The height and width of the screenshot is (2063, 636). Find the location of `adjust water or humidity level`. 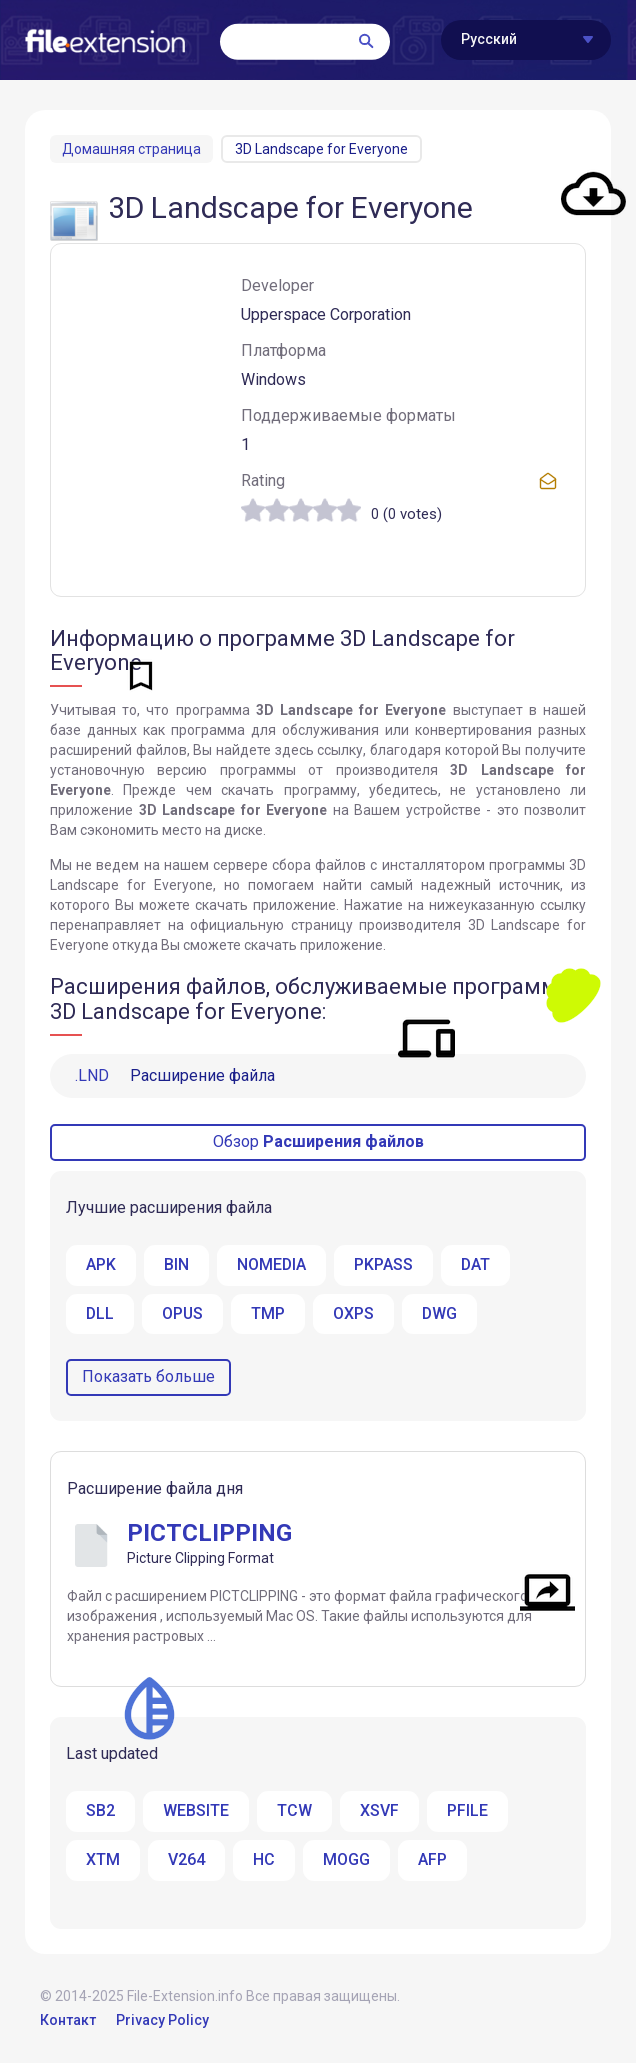

adjust water or humidity level is located at coordinates (149, 1710).